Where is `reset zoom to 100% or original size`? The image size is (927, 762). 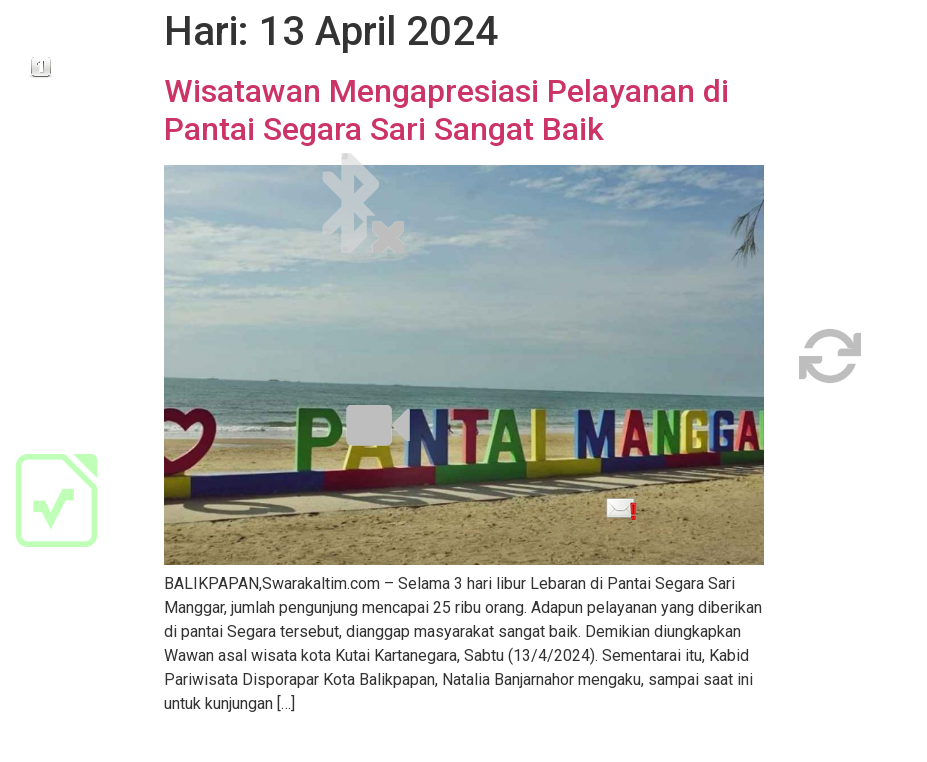
reset zoom to 100% or original size is located at coordinates (41, 66).